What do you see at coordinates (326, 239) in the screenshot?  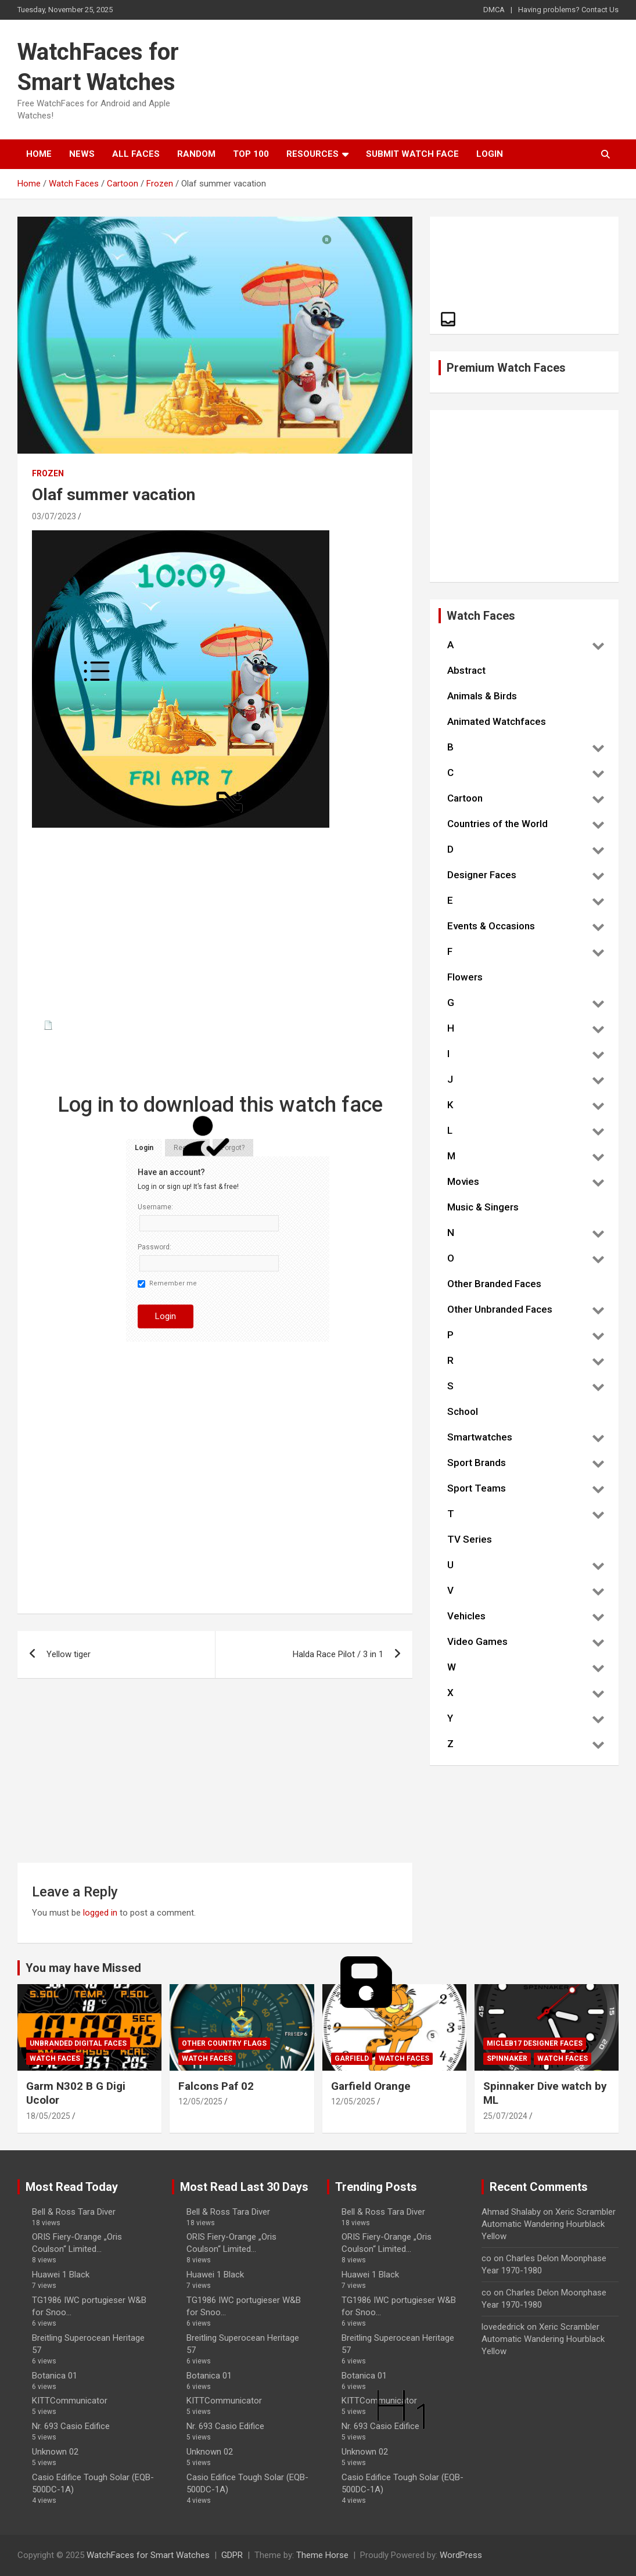 I see `indicates registered trademark status` at bounding box center [326, 239].